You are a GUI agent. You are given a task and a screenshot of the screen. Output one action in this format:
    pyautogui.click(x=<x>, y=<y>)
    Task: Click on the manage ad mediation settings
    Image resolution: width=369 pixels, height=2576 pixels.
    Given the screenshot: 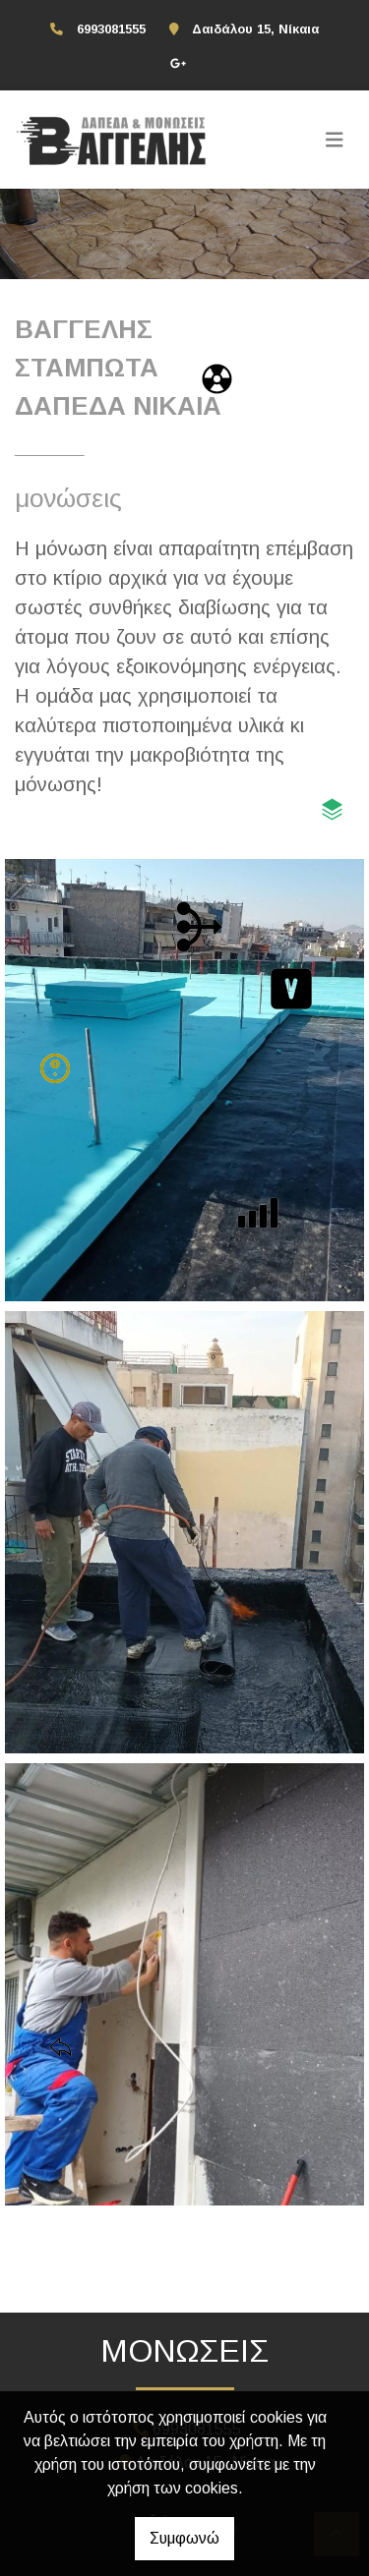 What is the action you would take?
    pyautogui.click(x=200, y=927)
    